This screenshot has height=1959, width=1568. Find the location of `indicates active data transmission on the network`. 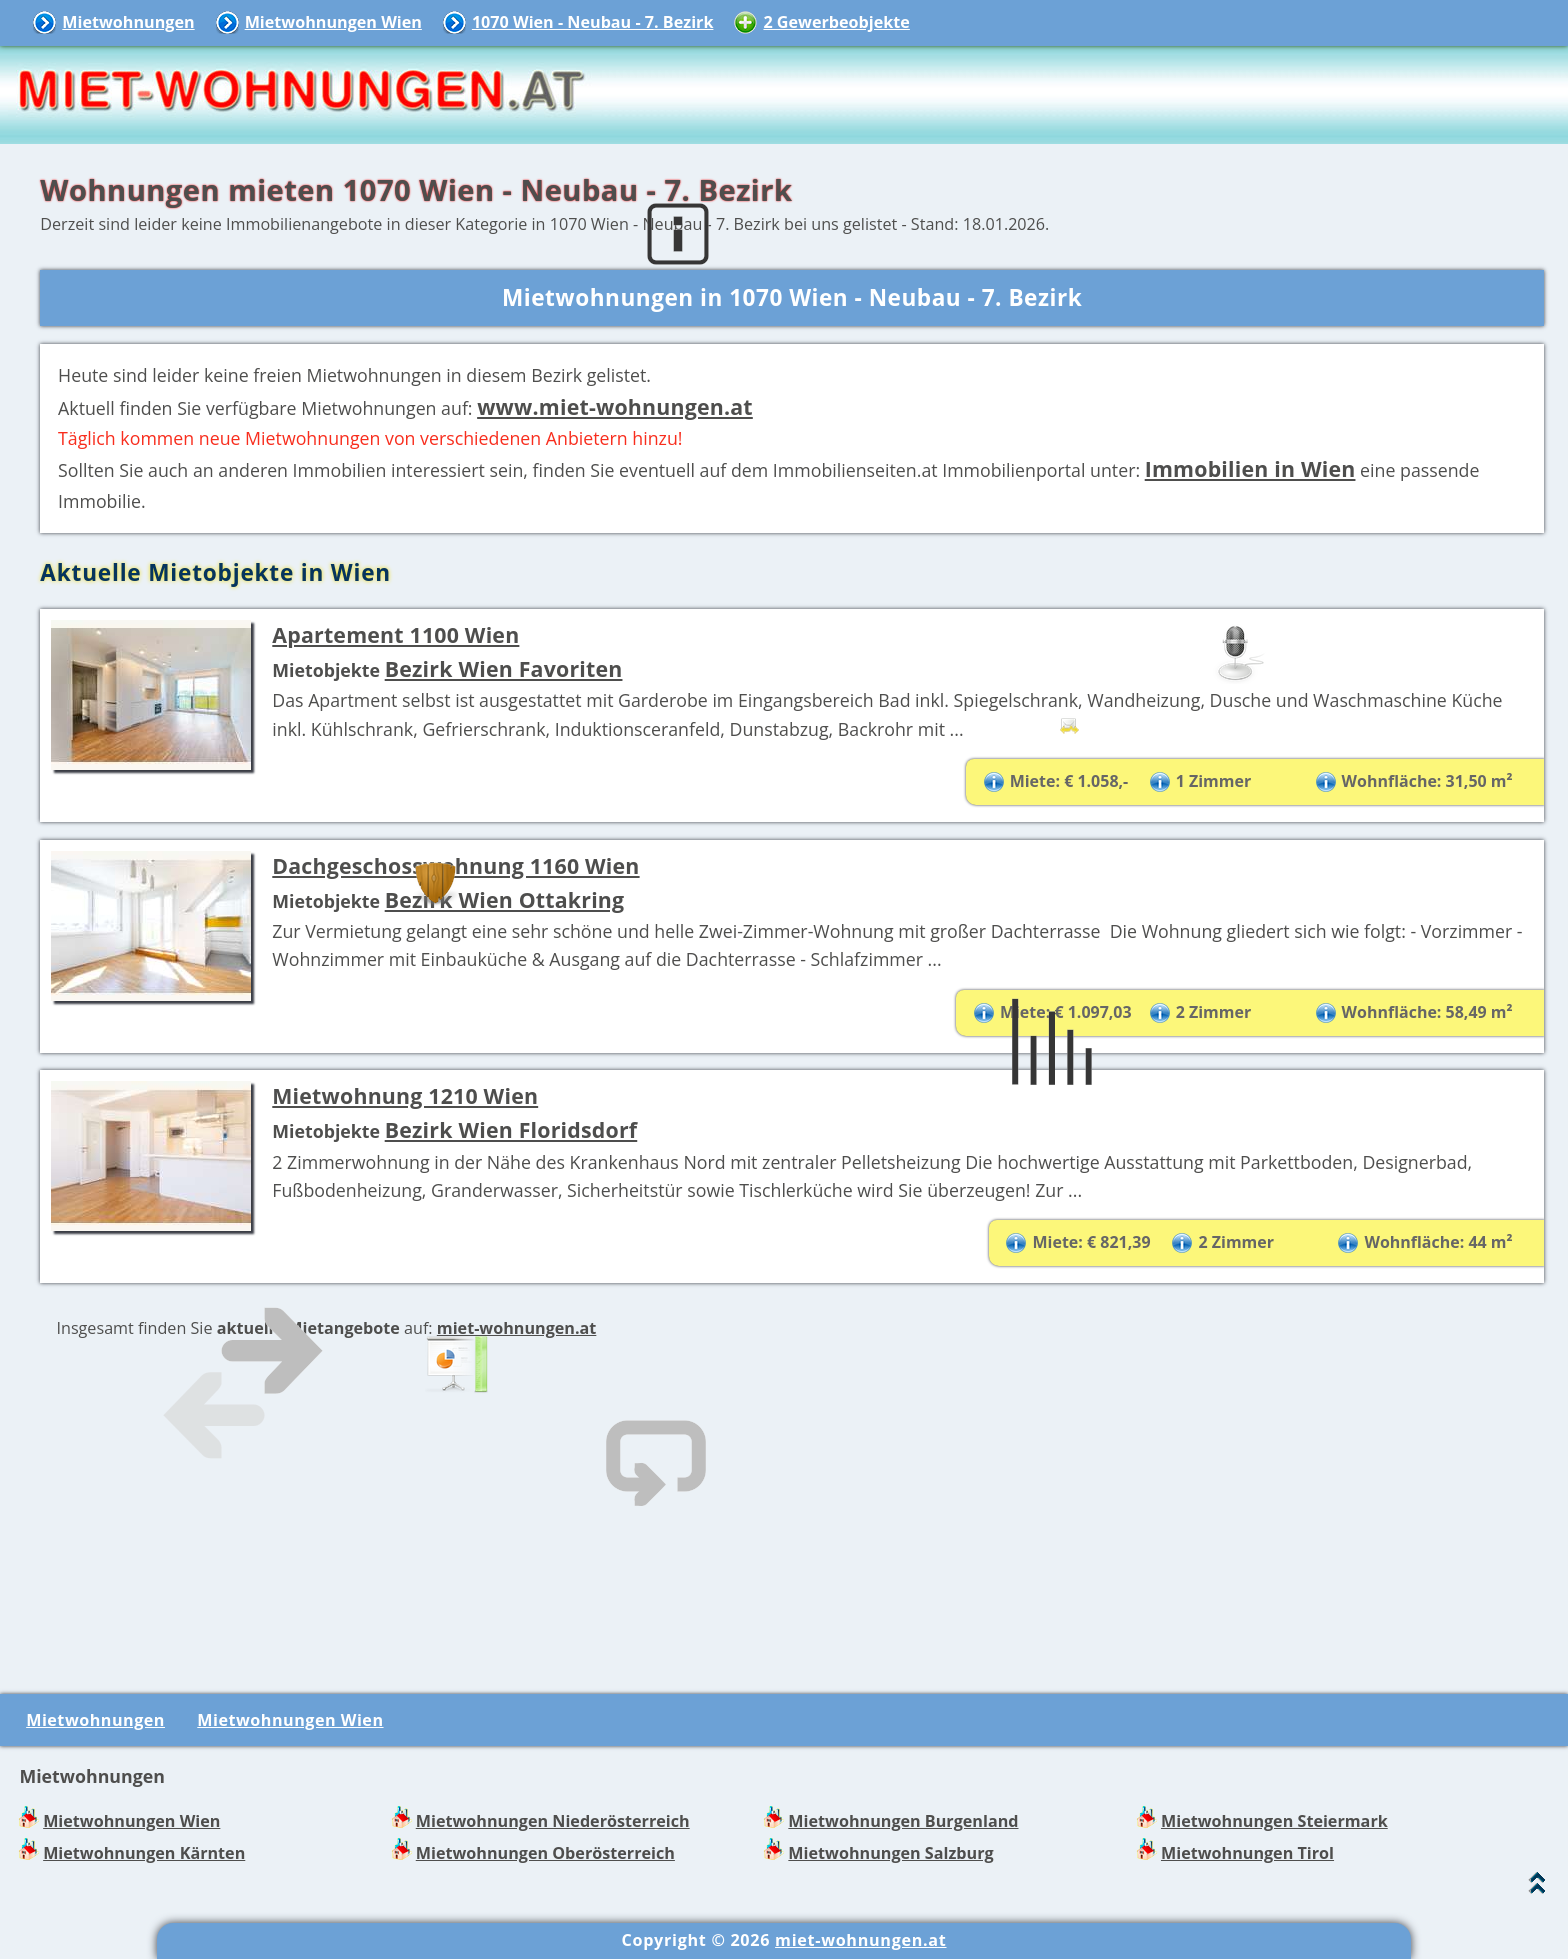

indicates active data transmission on the network is located at coordinates (243, 1383).